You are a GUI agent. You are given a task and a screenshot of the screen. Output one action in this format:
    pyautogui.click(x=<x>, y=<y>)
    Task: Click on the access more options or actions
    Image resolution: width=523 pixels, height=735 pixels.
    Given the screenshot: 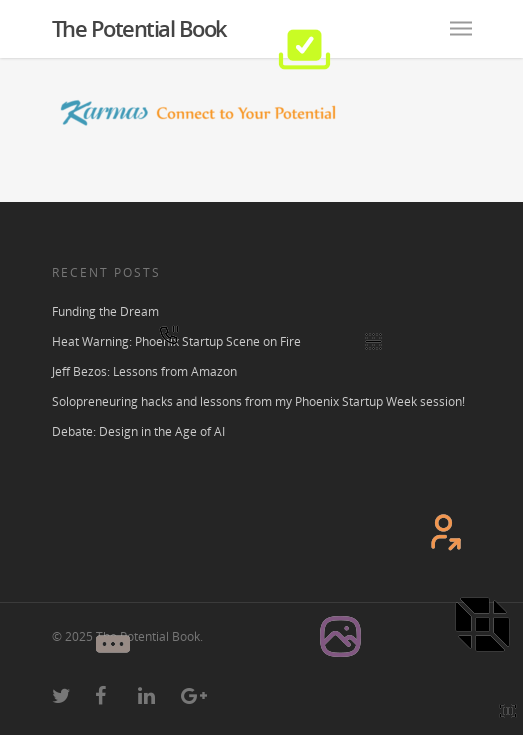 What is the action you would take?
    pyautogui.click(x=113, y=644)
    